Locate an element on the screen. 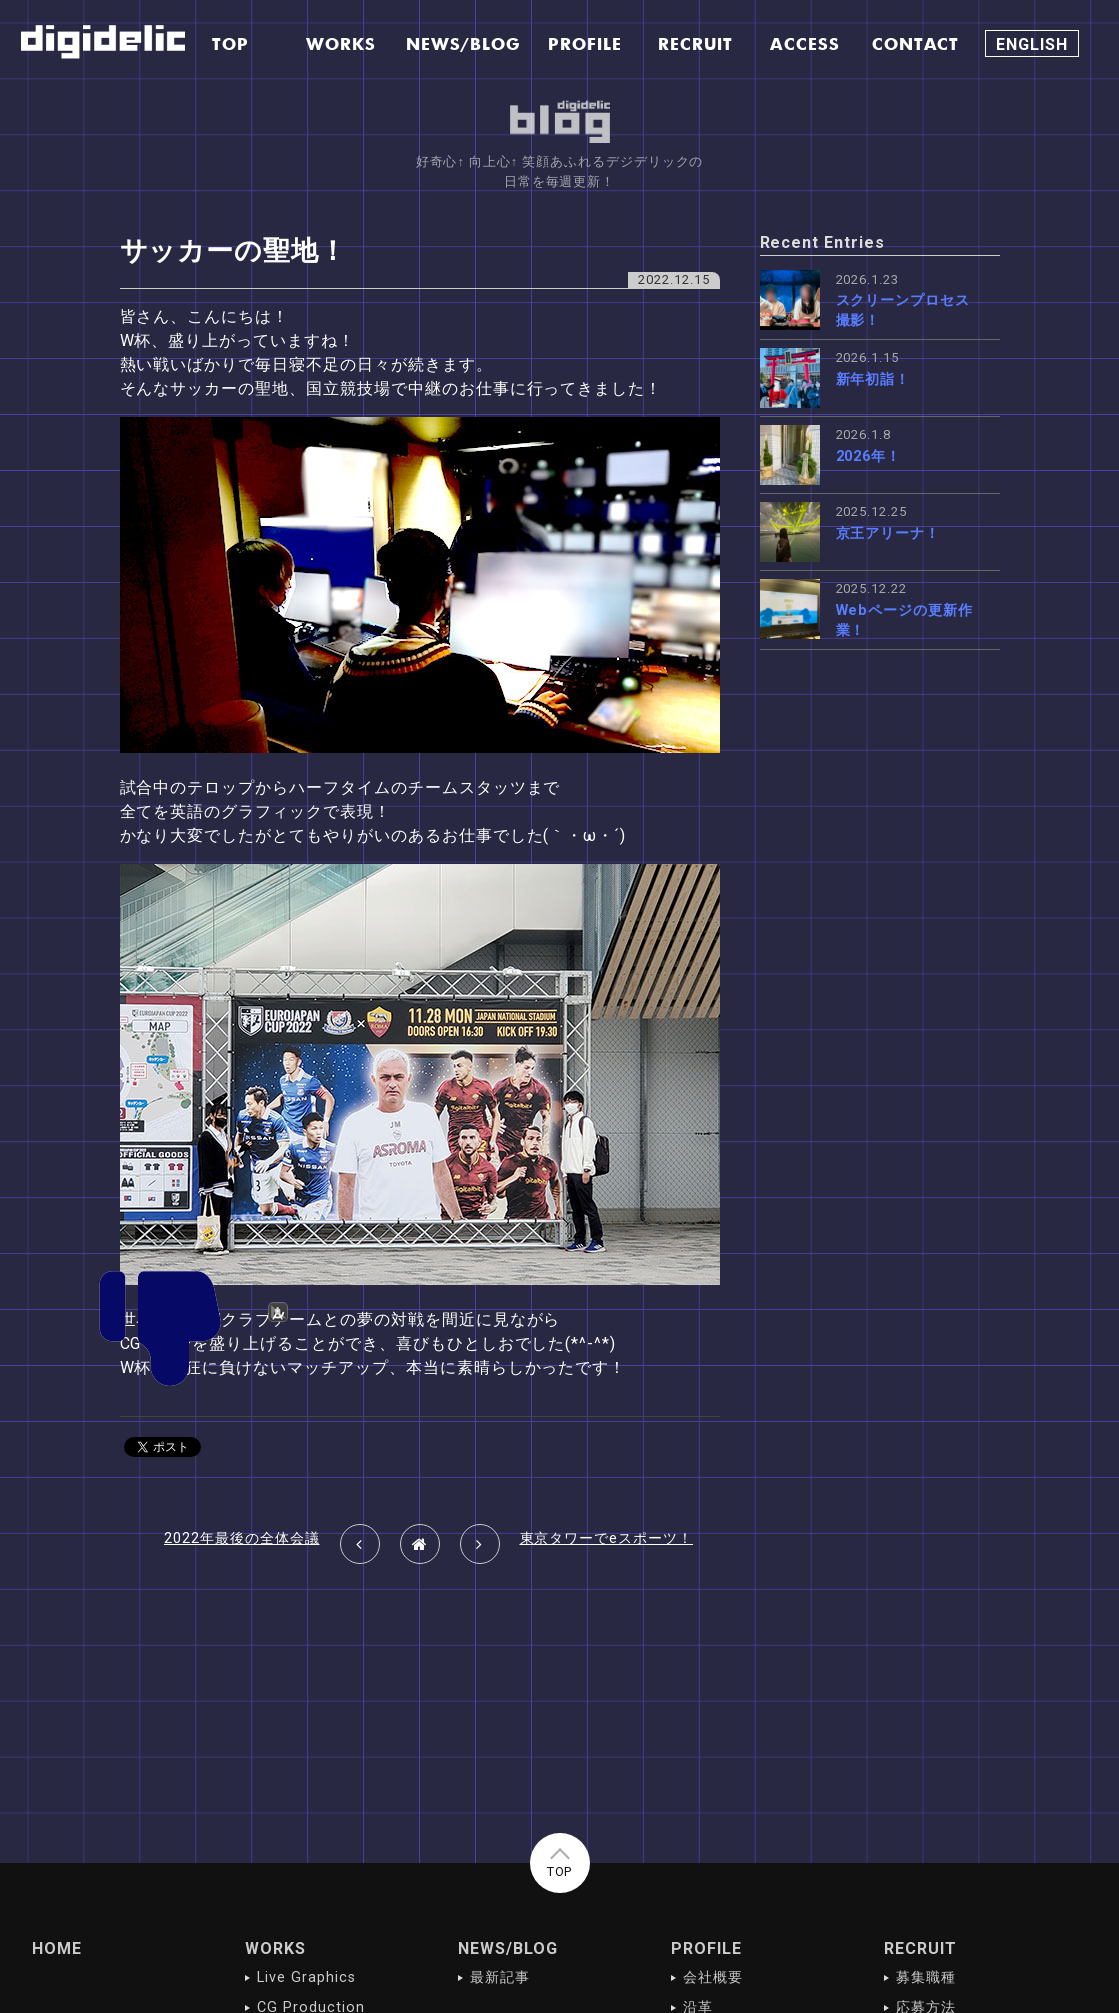 This screenshot has width=1119, height=2013. dislike or downvote content is located at coordinates (163, 1328).